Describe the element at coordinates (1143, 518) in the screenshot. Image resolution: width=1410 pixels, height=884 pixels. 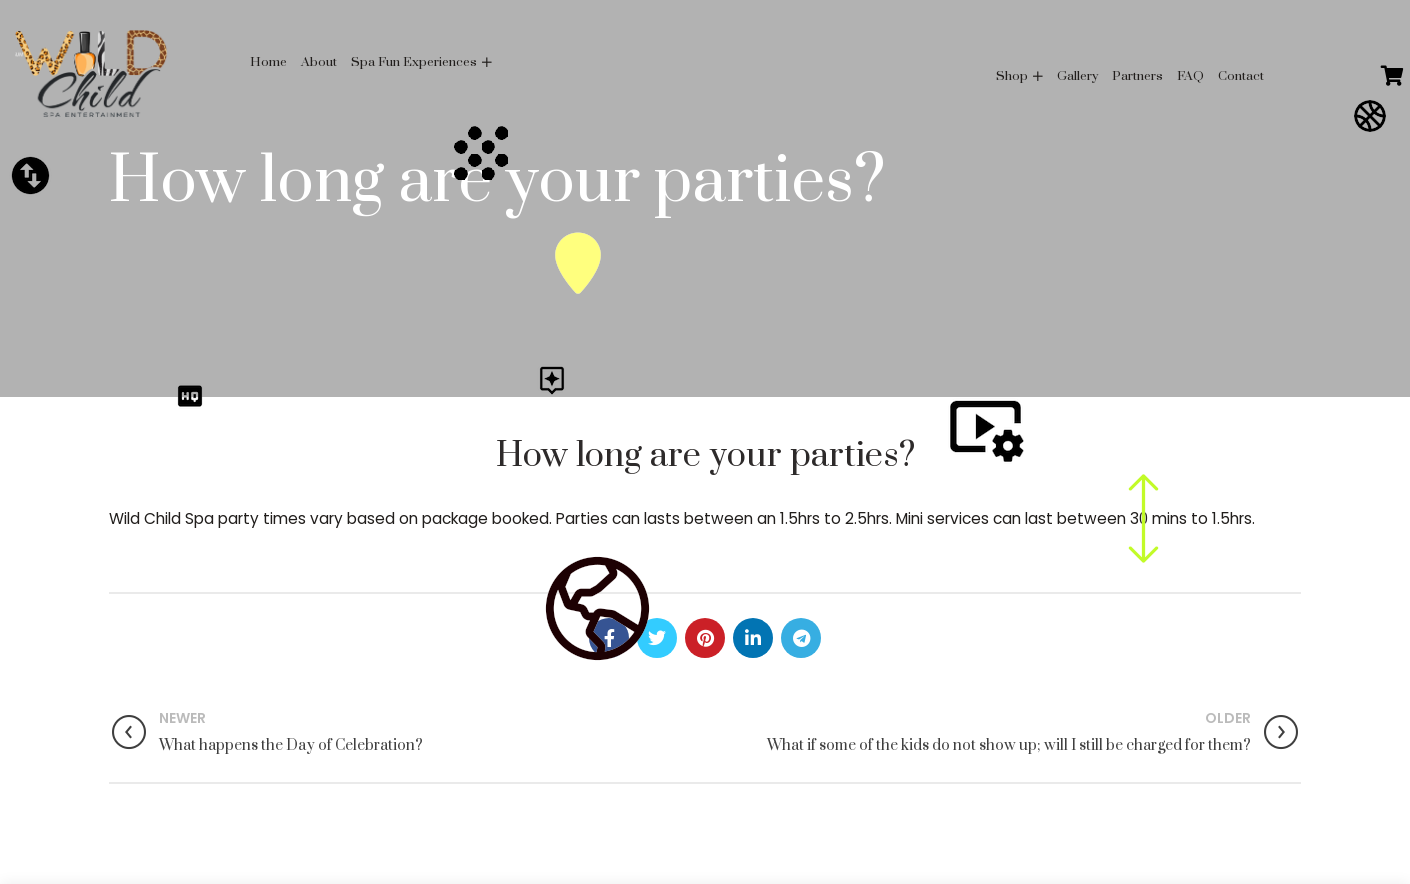
I see `adjust height or vertical size` at that location.